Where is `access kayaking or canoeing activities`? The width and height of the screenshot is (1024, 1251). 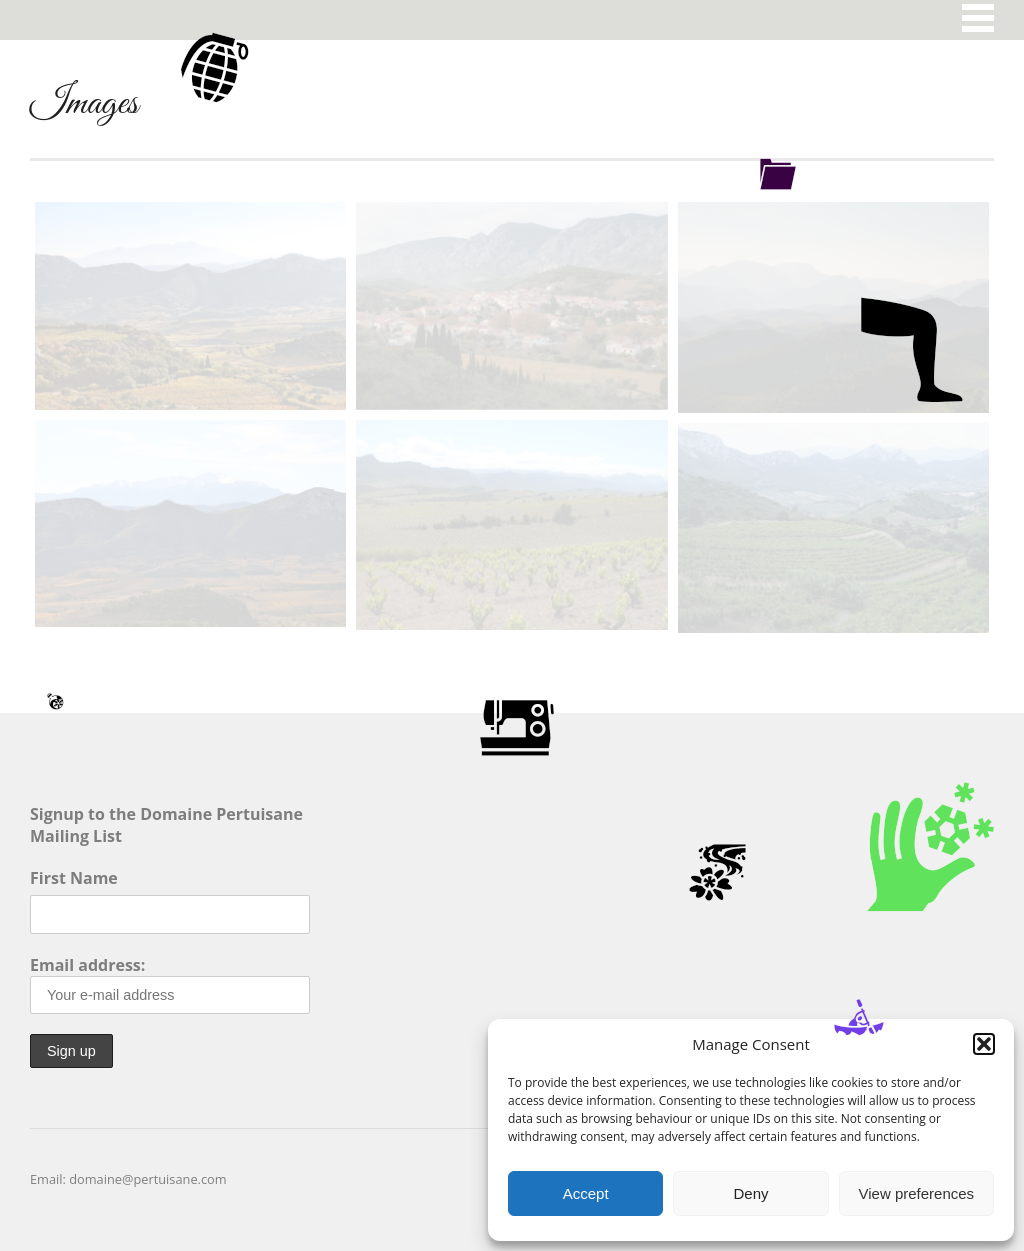
access kayaking or canoeing activities is located at coordinates (859, 1019).